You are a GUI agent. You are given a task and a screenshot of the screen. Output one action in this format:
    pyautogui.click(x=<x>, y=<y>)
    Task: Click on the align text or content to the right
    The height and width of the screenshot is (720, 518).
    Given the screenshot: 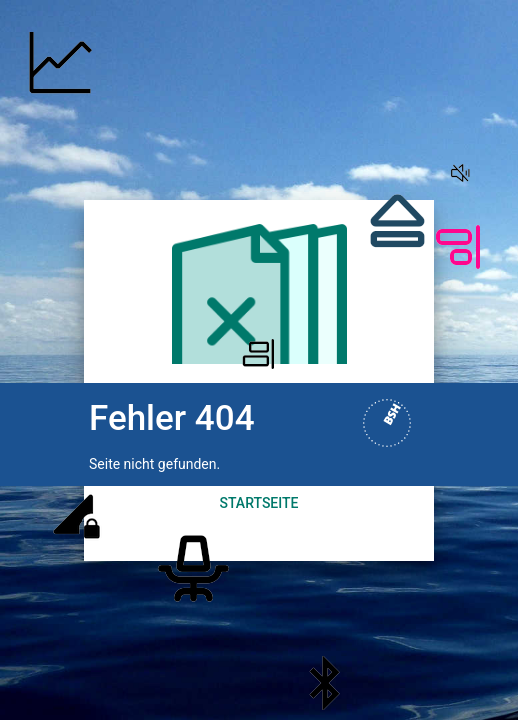 What is the action you would take?
    pyautogui.click(x=259, y=354)
    